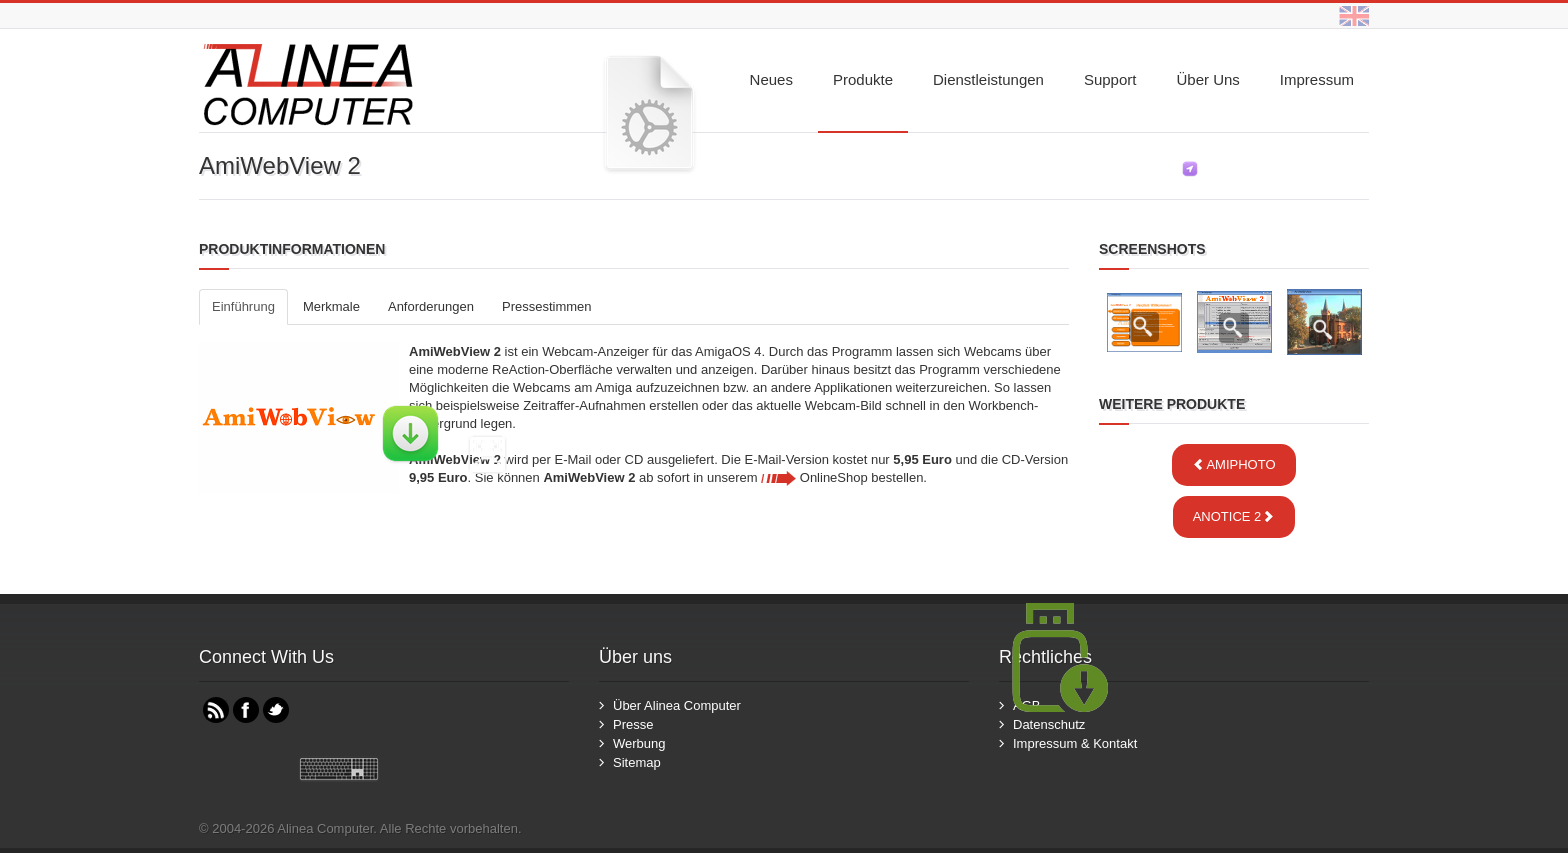 The width and height of the screenshot is (1568, 853). What do you see at coordinates (410, 433) in the screenshot?
I see `open uget download manager` at bounding box center [410, 433].